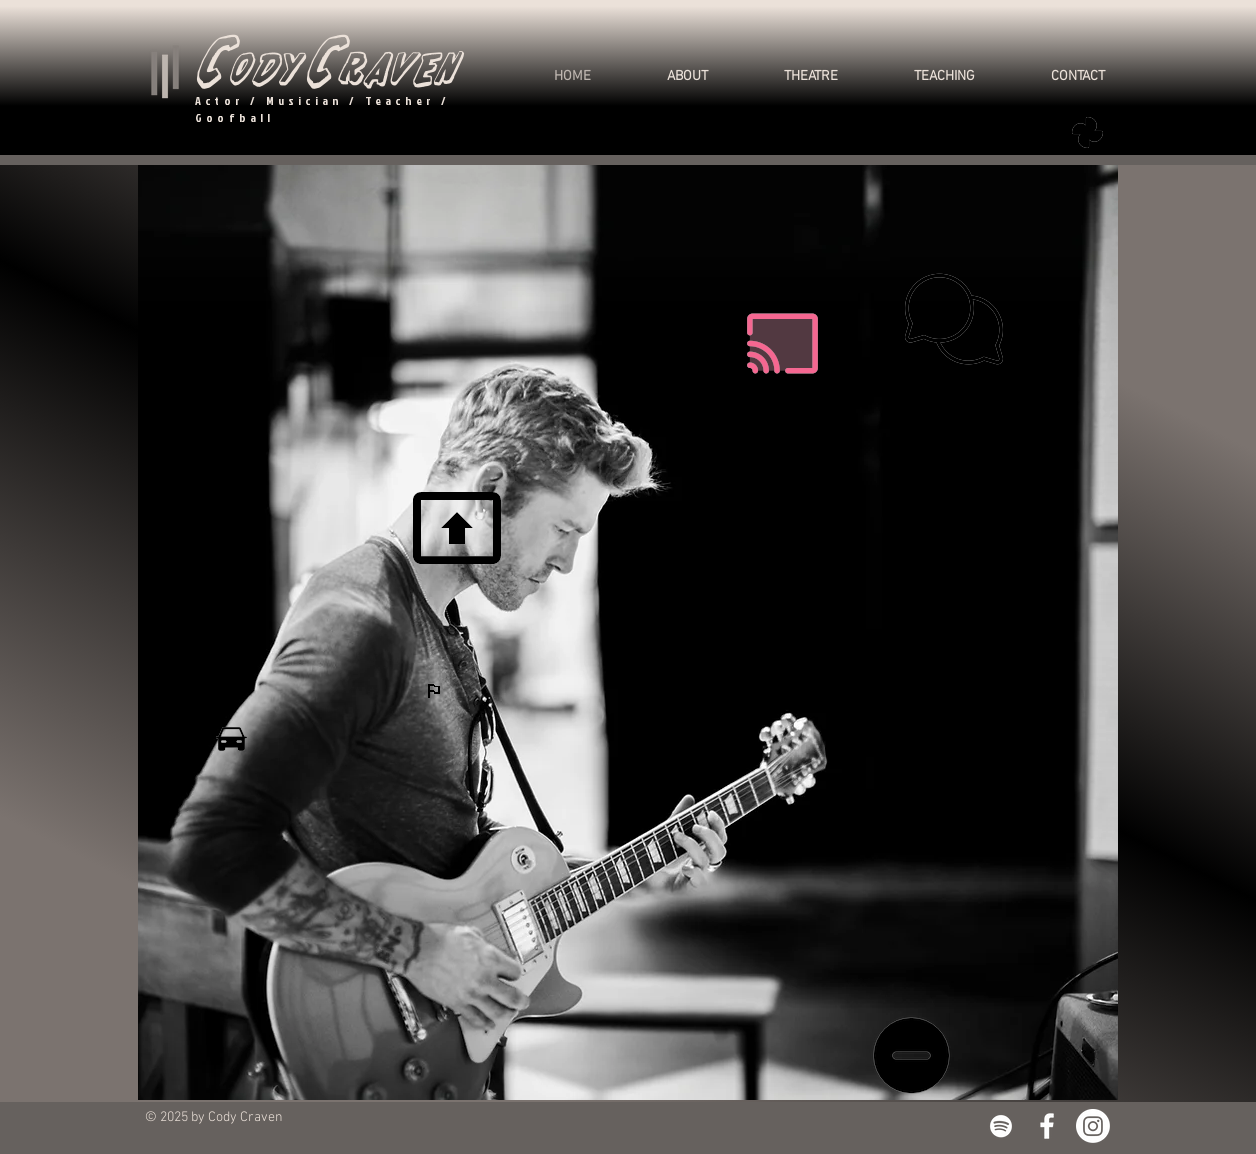 The image size is (1256, 1154). Describe the element at coordinates (231, 739) in the screenshot. I see `access vehicle or car-related settings` at that location.